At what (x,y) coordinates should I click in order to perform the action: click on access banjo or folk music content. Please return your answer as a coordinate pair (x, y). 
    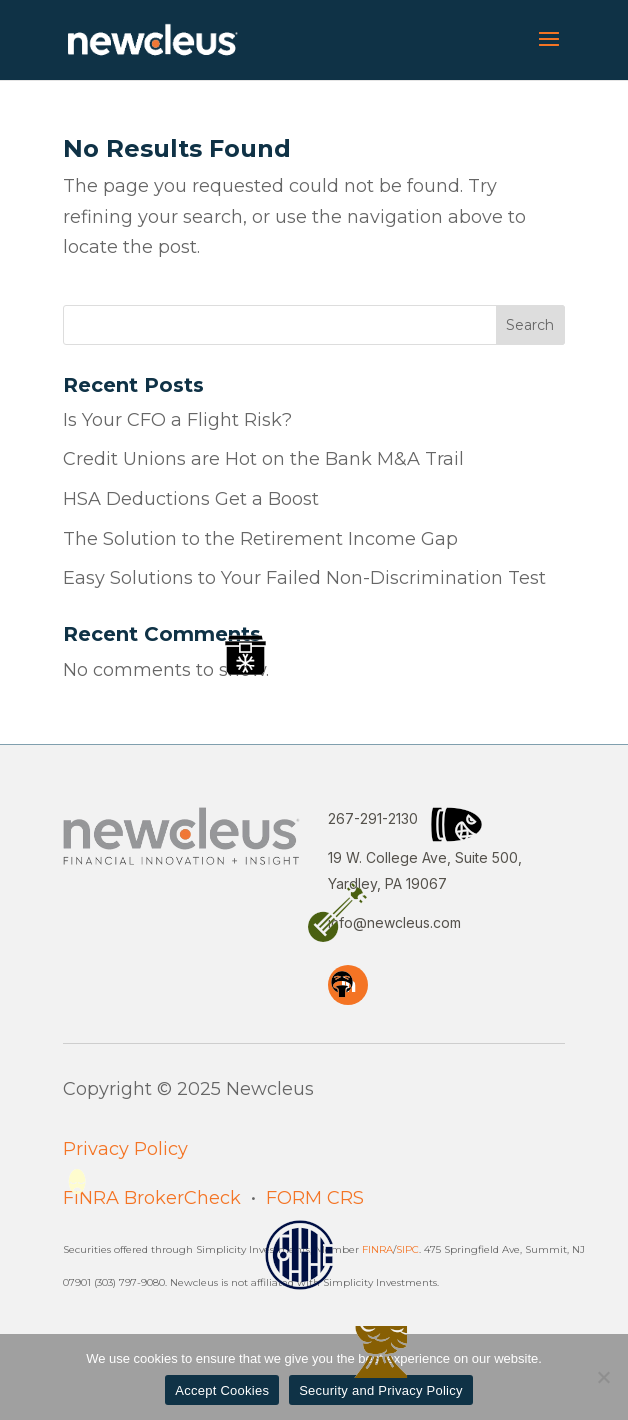
    Looking at the image, I should click on (337, 912).